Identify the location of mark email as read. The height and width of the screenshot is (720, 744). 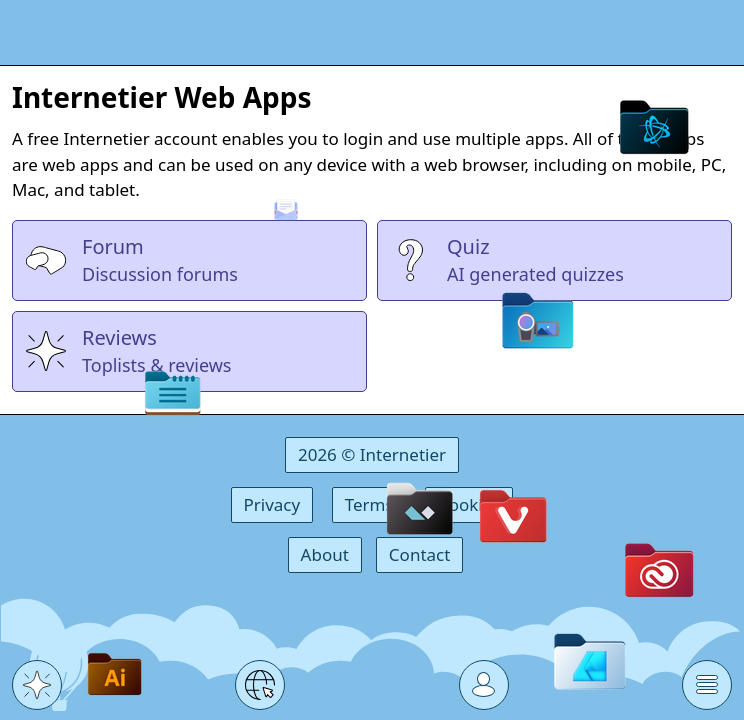
(286, 211).